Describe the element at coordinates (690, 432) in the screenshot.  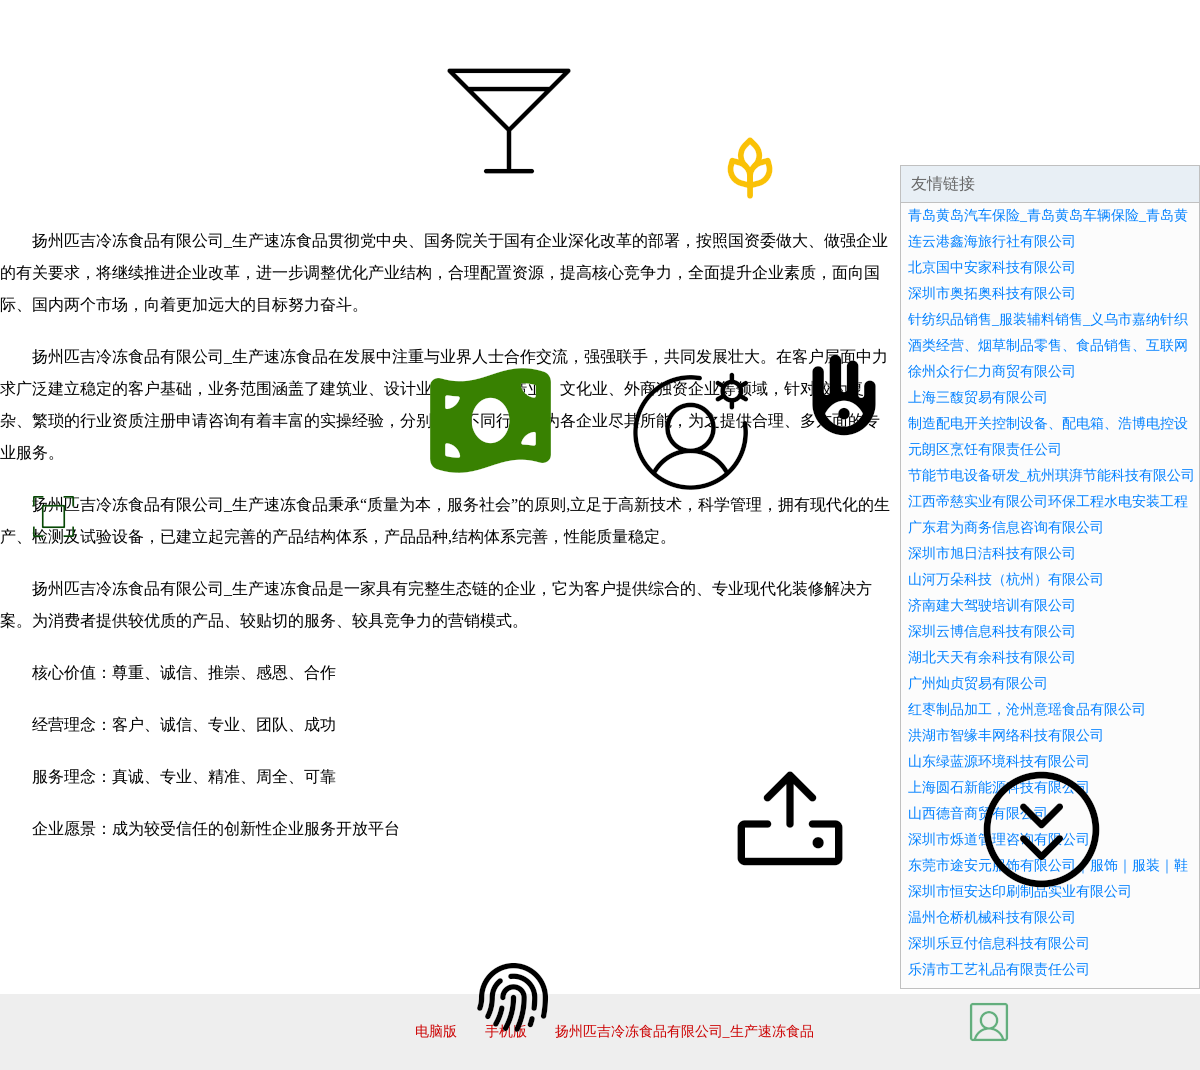
I see `access user profile settings` at that location.